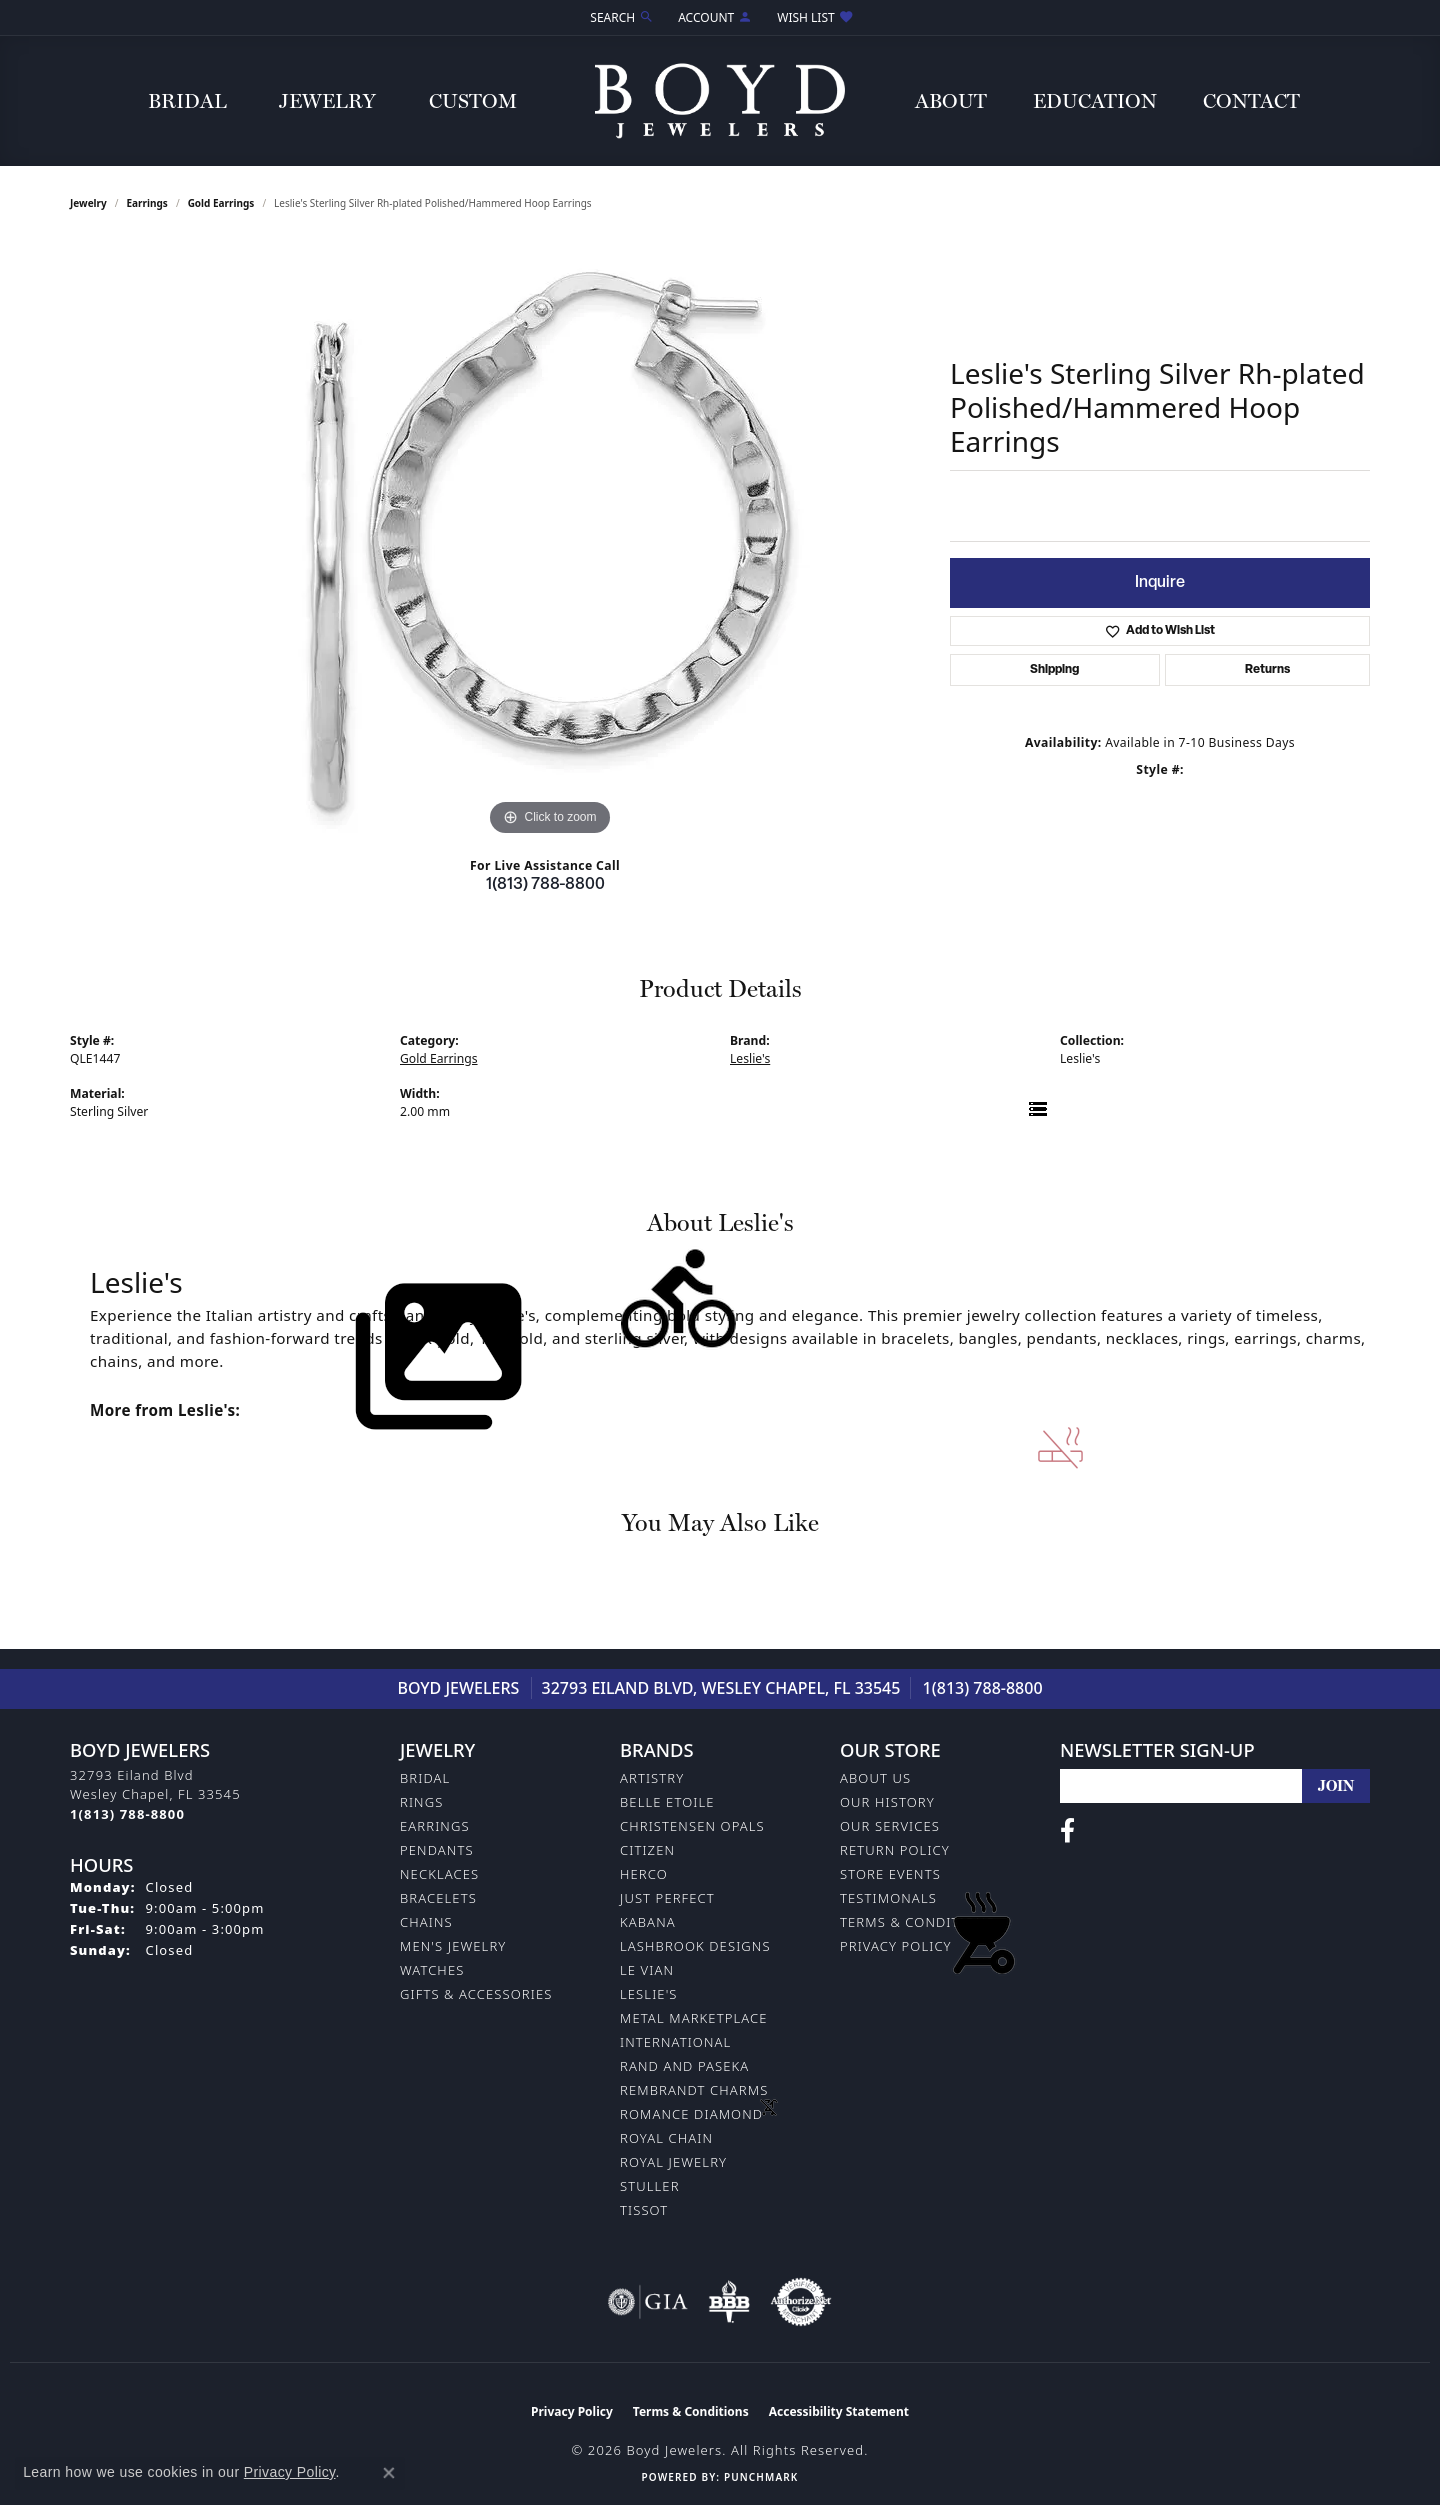 Image resolution: width=1440 pixels, height=2505 pixels. I want to click on access outdoor grilling or barbecue features, so click(982, 1933).